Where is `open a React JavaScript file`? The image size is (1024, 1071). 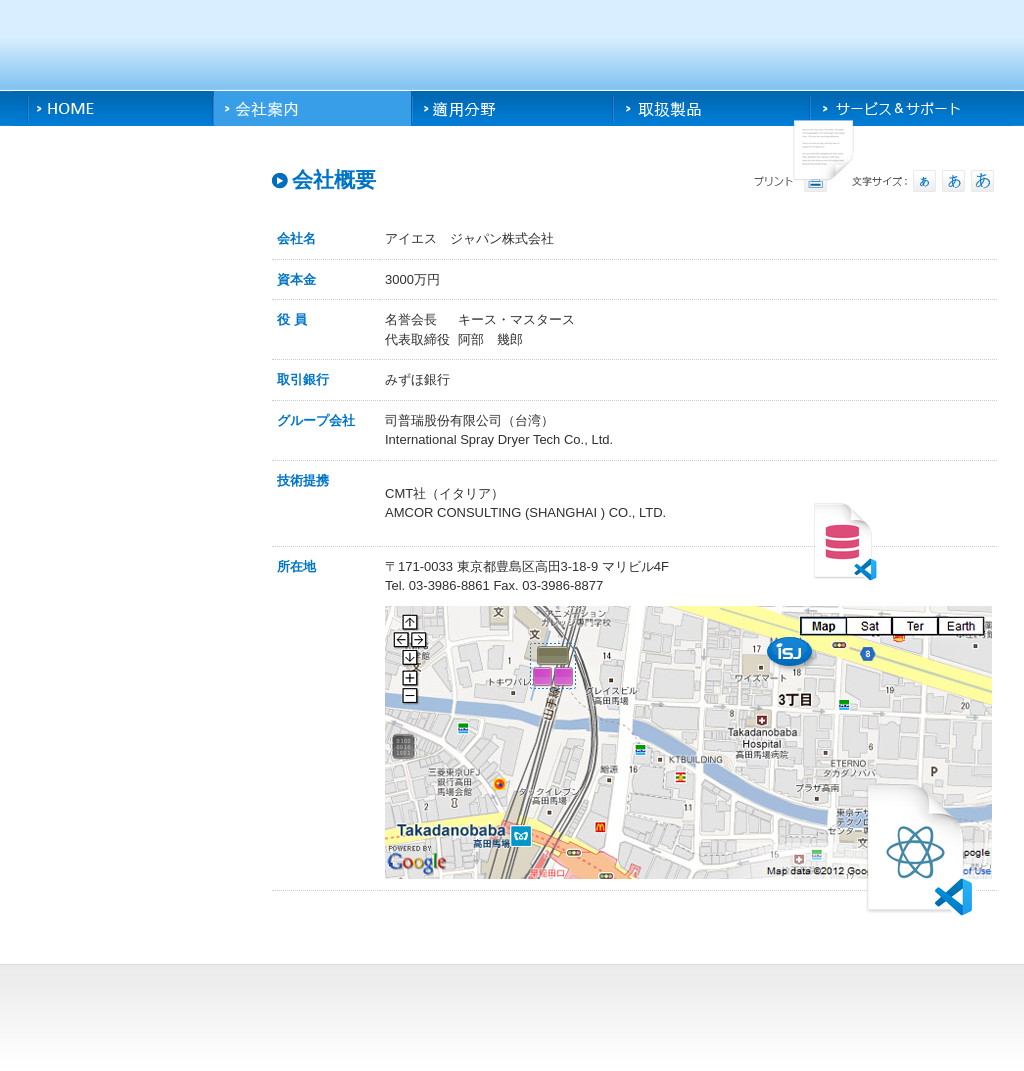
open a React JavaScript file is located at coordinates (915, 850).